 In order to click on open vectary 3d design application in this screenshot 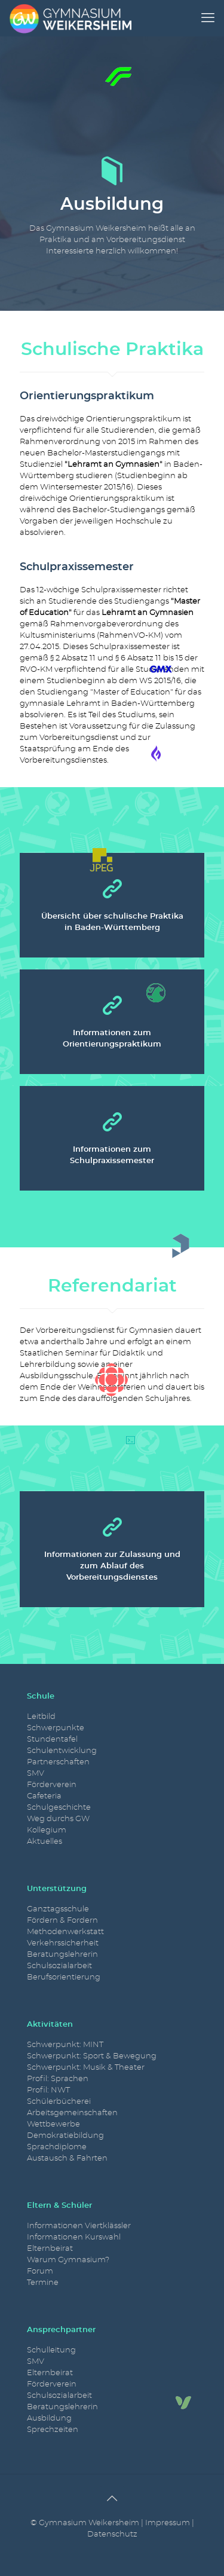, I will do `click(183, 2403)`.